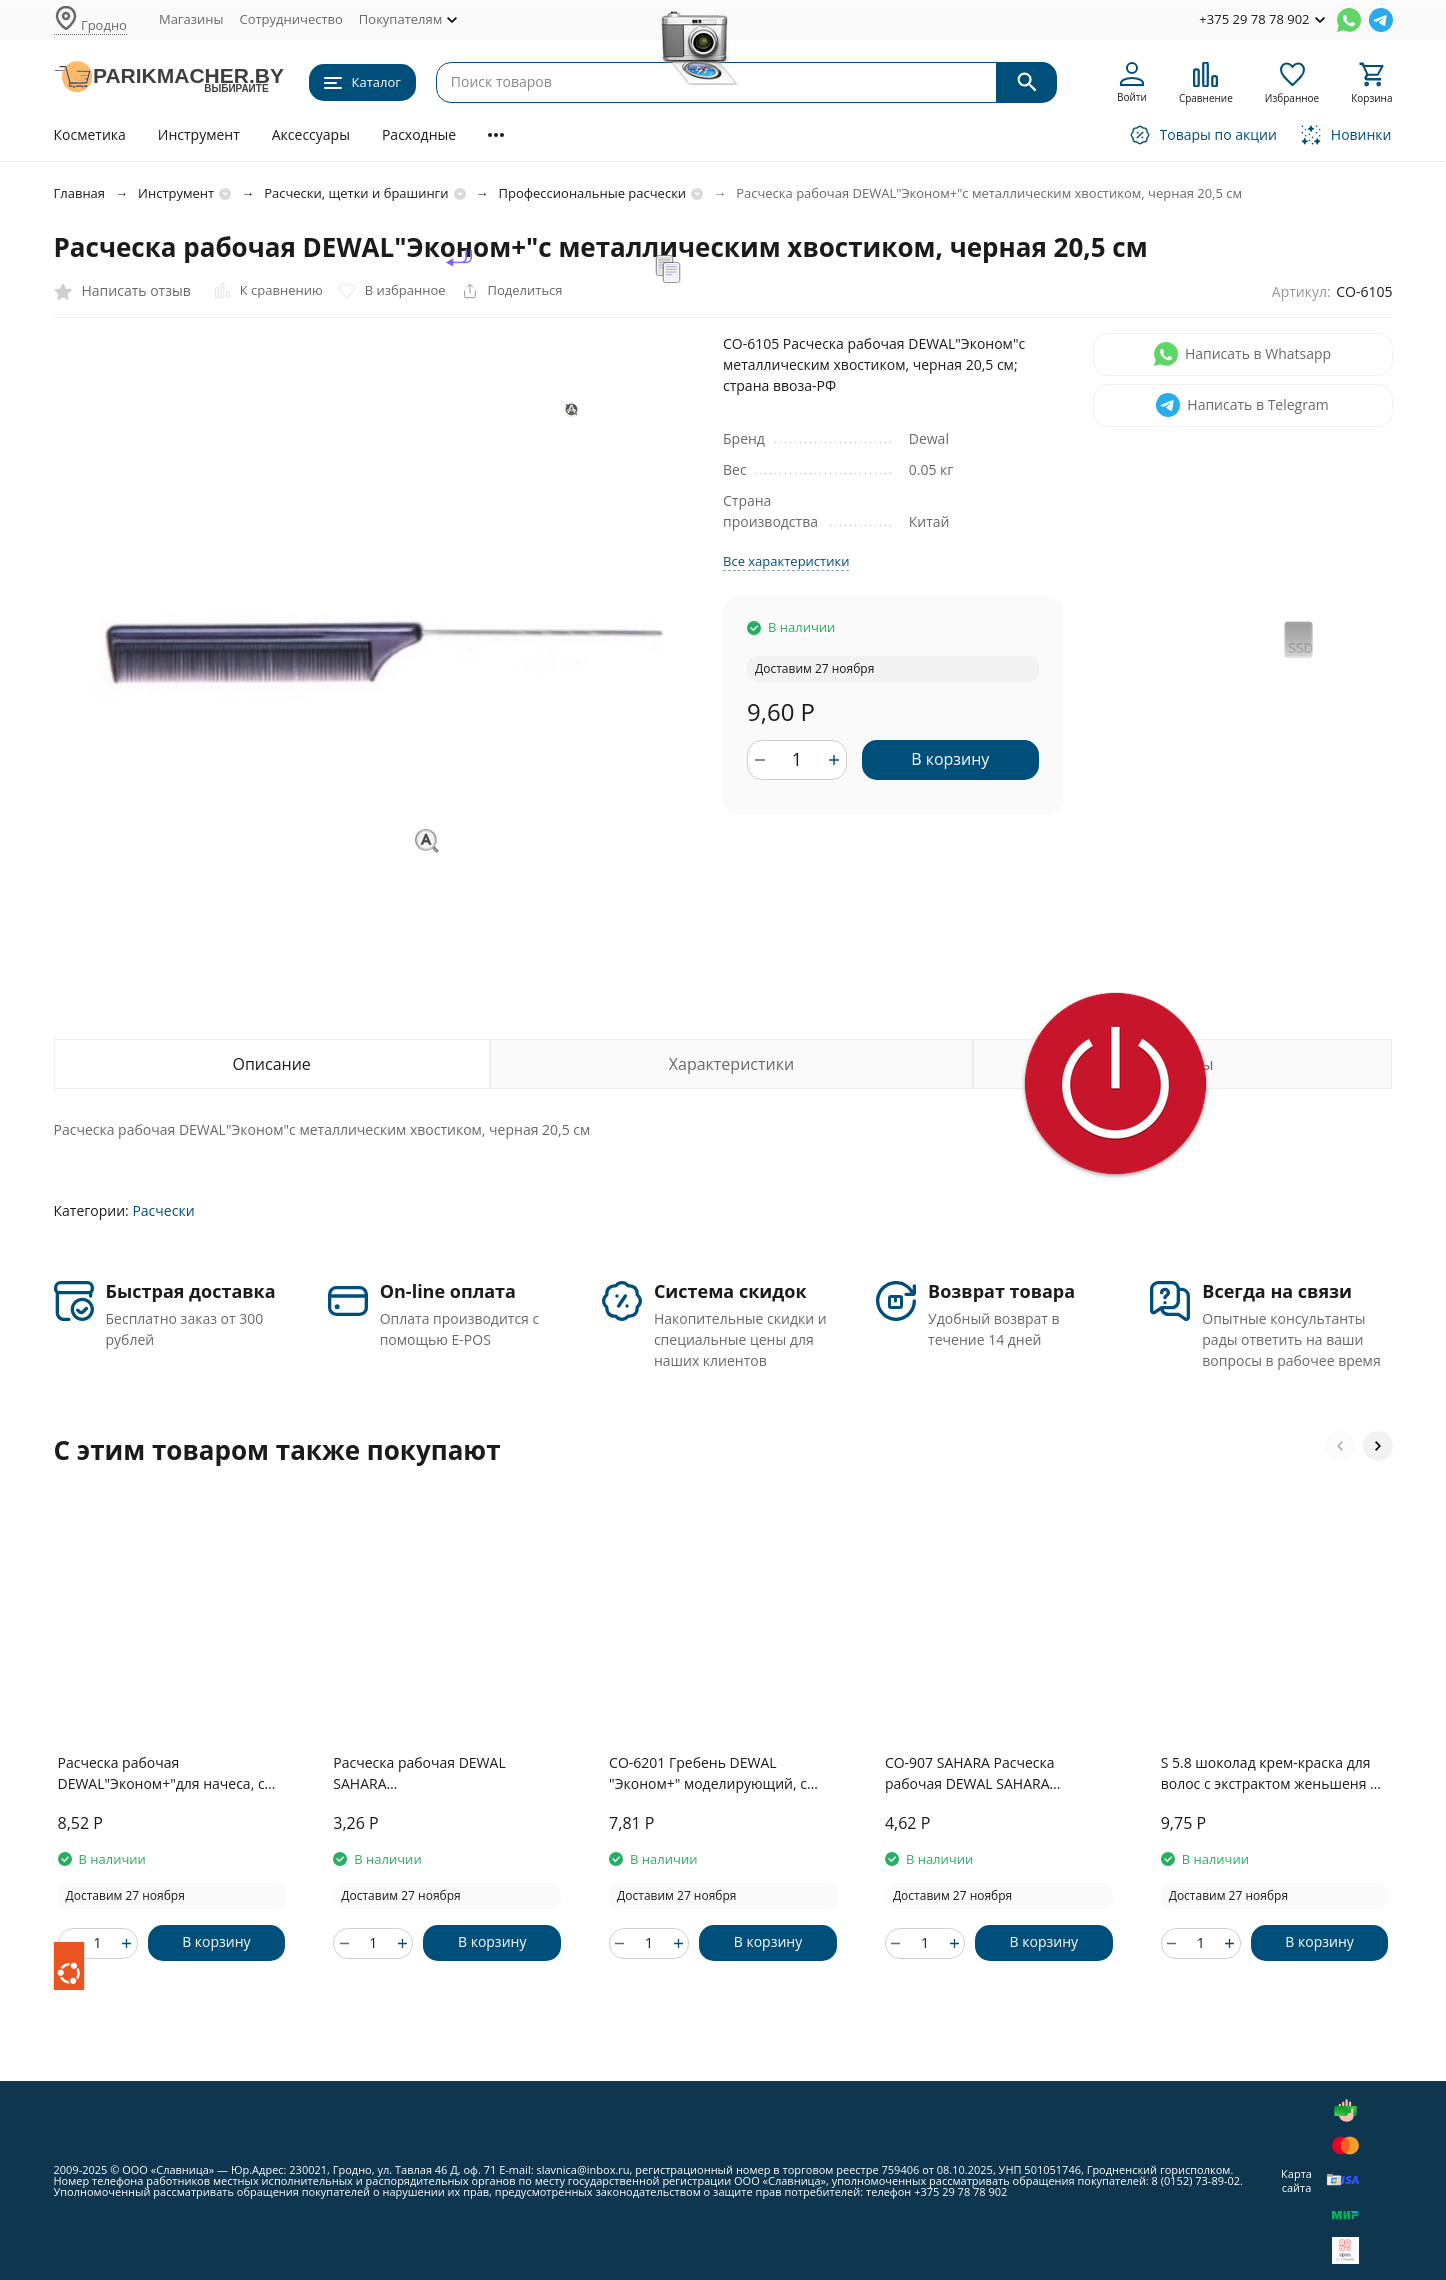 This screenshot has height=2280, width=1446. I want to click on search for text or find on page, so click(427, 841).